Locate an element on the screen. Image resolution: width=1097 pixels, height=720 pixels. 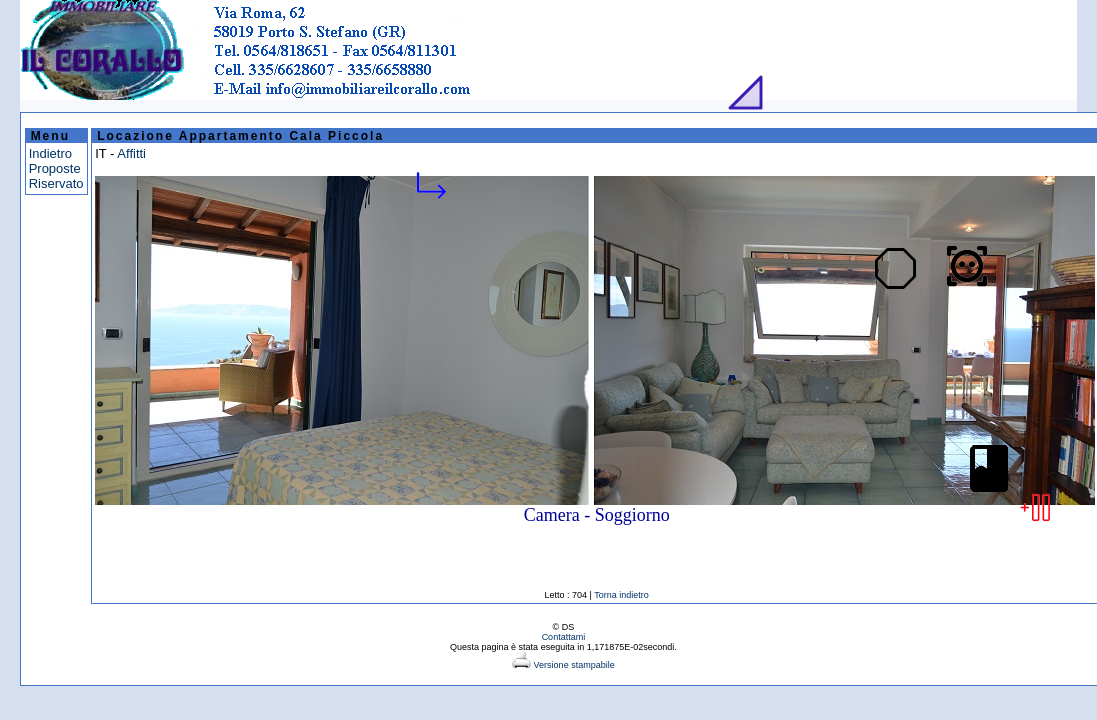
add a new column to the left is located at coordinates (1037, 507).